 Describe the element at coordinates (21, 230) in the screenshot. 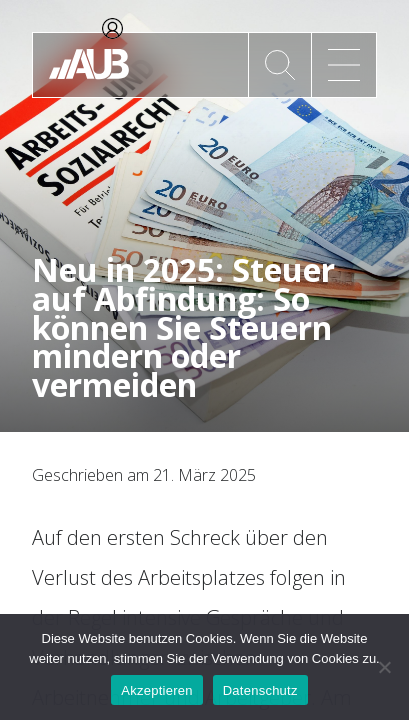

I see `toggle case-sensitive search` at that location.